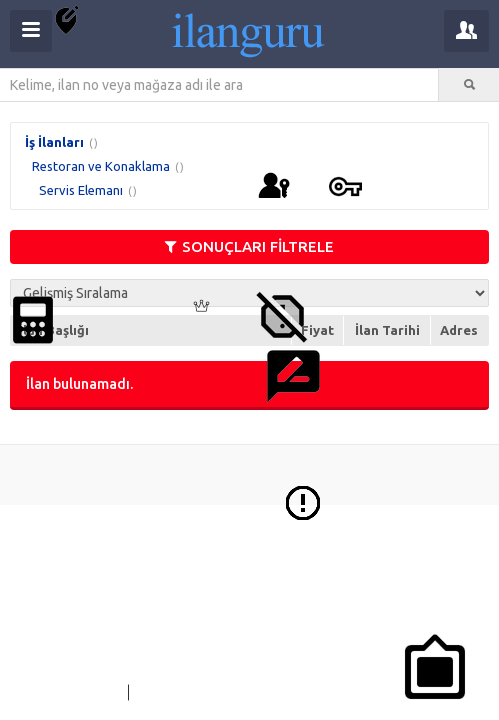 This screenshot has height=720, width=499. What do you see at coordinates (345, 186) in the screenshot?
I see `access vpn or secure connection settings` at bounding box center [345, 186].